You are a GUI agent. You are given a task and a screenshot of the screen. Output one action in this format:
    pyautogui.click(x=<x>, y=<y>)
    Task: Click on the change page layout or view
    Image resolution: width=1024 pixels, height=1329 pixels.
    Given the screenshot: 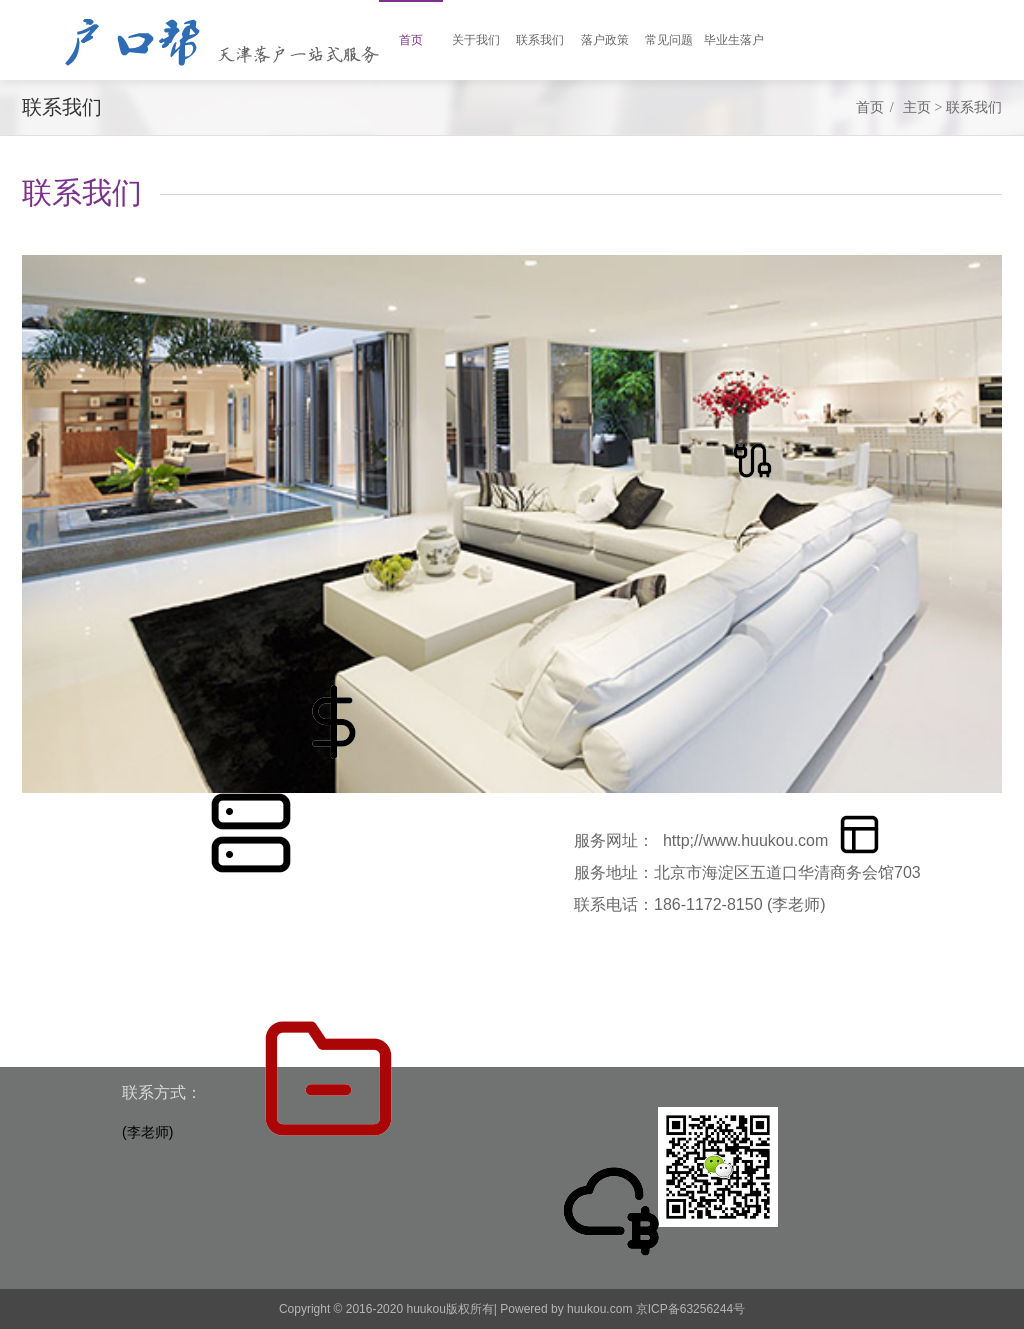 What is the action you would take?
    pyautogui.click(x=859, y=834)
    